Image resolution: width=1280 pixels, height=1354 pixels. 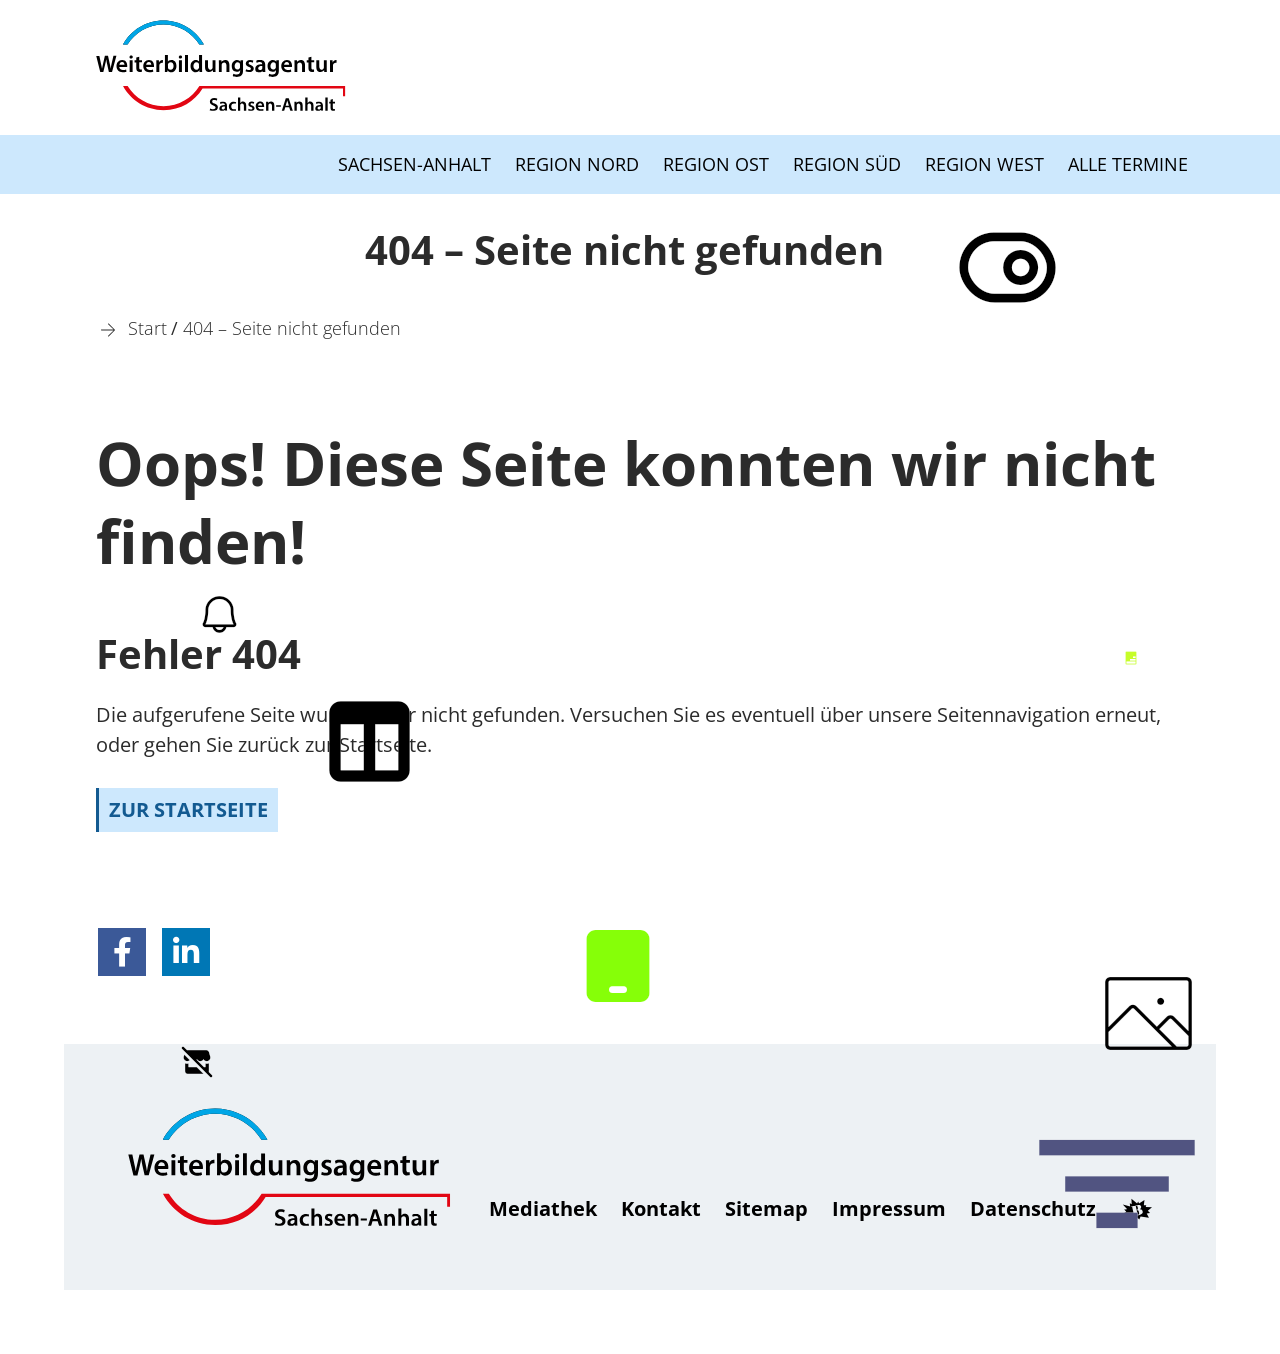 What do you see at coordinates (1148, 1013) in the screenshot?
I see `view or browse photos` at bounding box center [1148, 1013].